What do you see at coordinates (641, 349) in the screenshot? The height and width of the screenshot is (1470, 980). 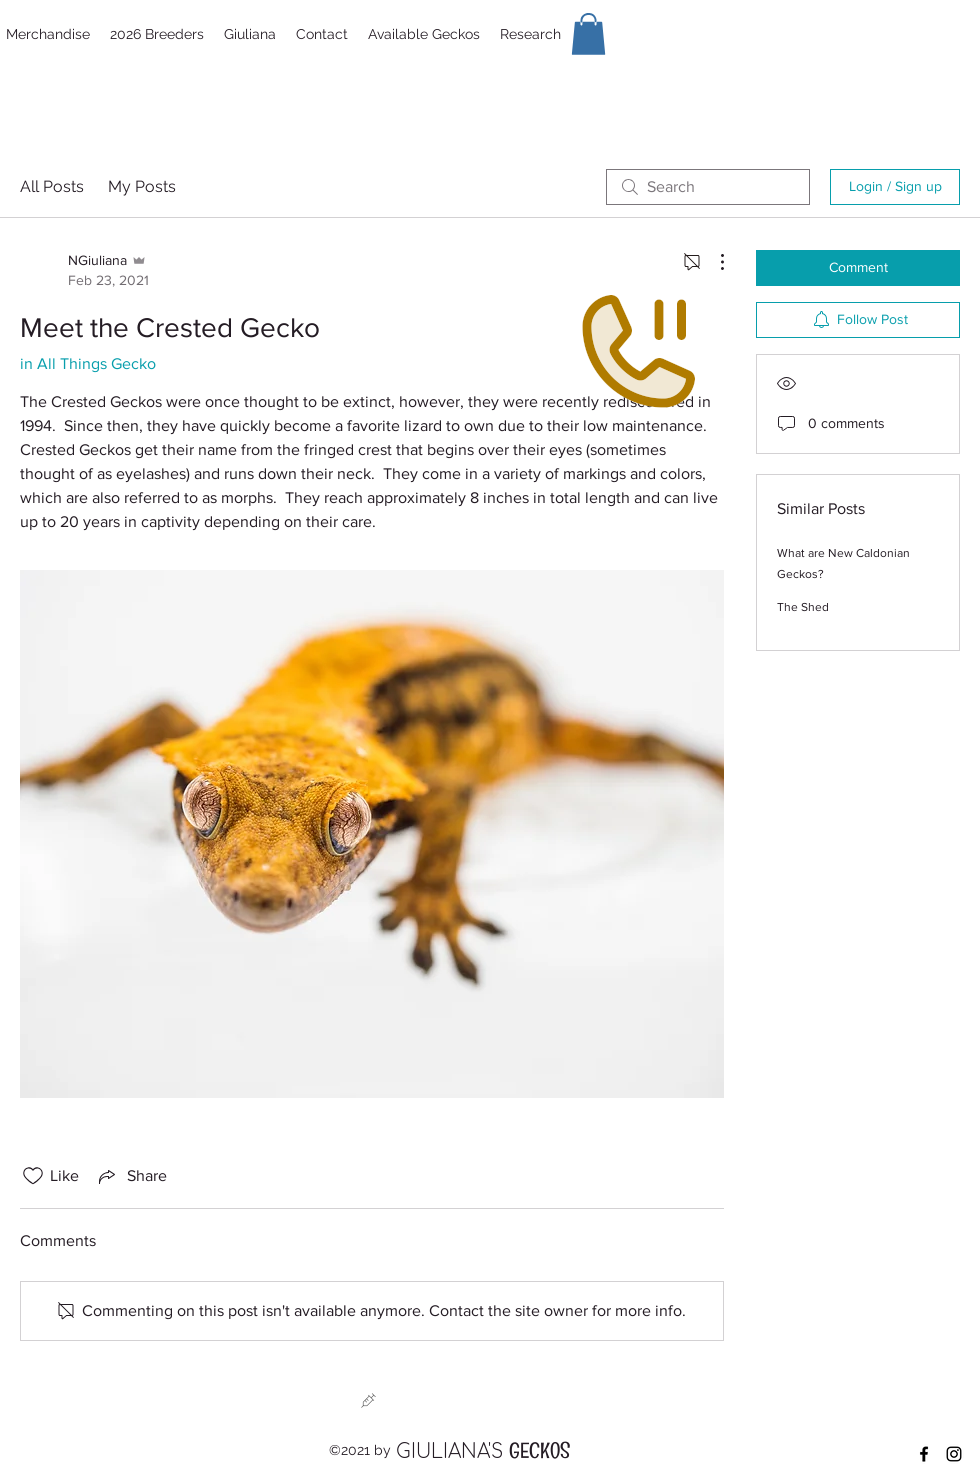 I see `put current call on hold` at bounding box center [641, 349].